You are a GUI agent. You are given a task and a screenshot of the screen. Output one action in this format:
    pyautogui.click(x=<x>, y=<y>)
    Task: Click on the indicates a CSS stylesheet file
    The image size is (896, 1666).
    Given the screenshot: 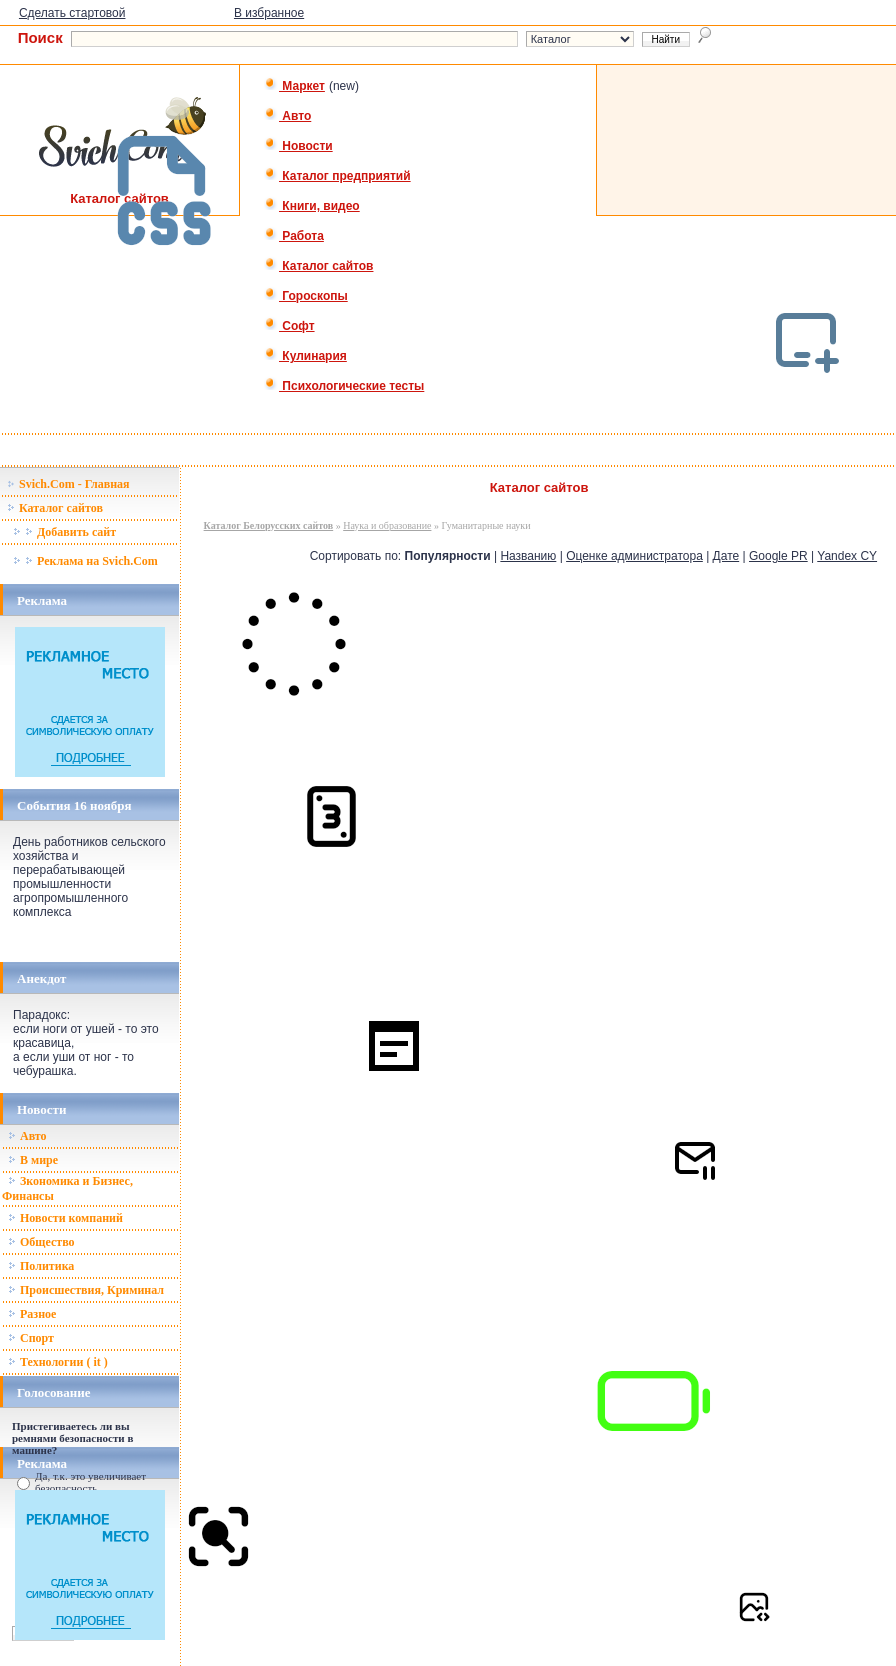 What is the action you would take?
    pyautogui.click(x=161, y=190)
    